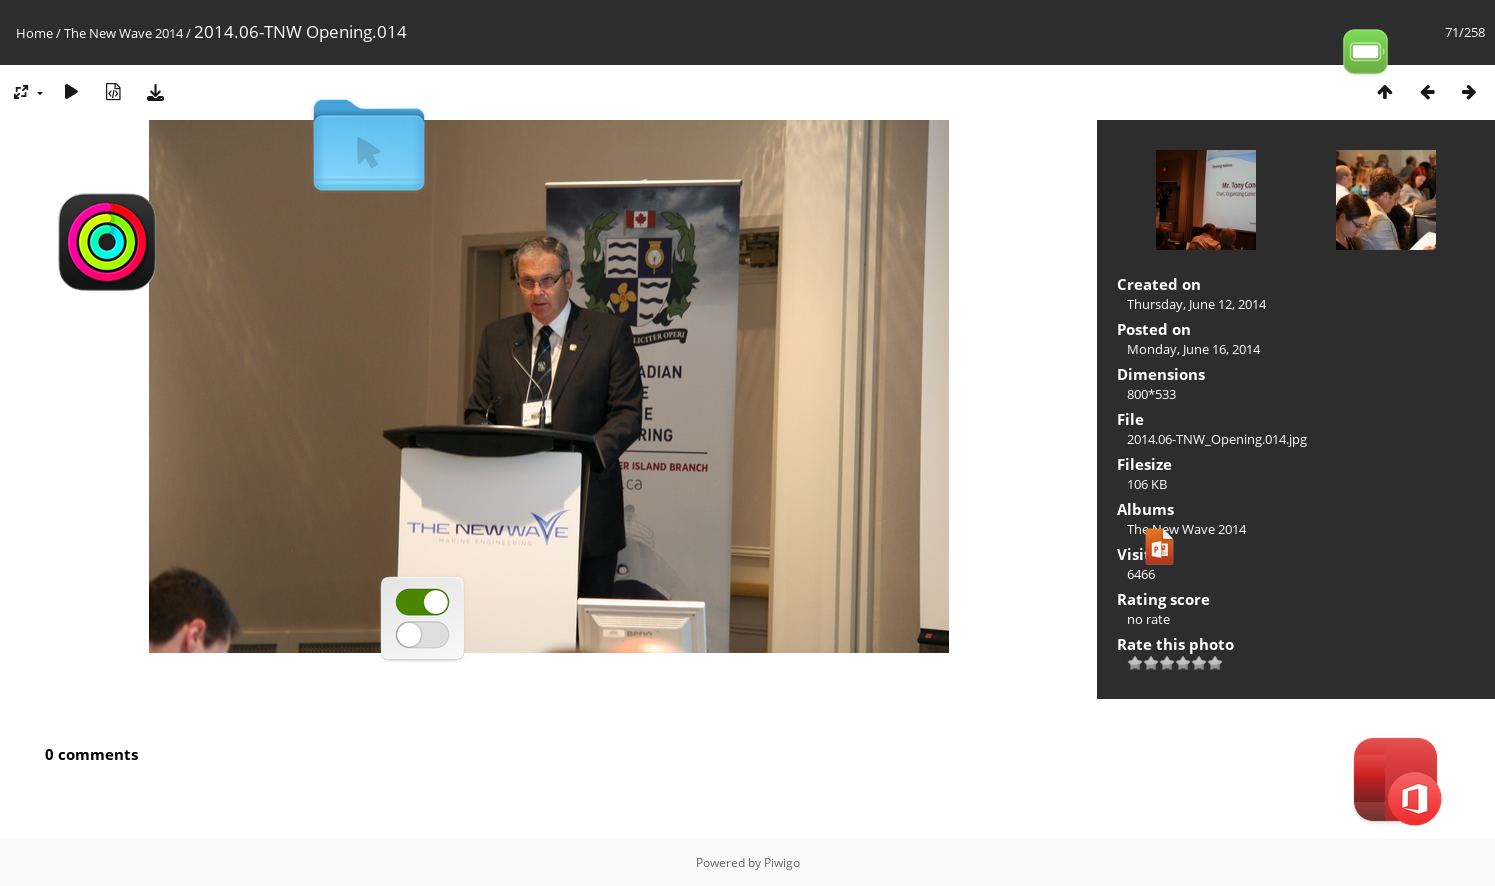 This screenshot has height=886, width=1495. I want to click on access battery and power settings, so click(1365, 52).